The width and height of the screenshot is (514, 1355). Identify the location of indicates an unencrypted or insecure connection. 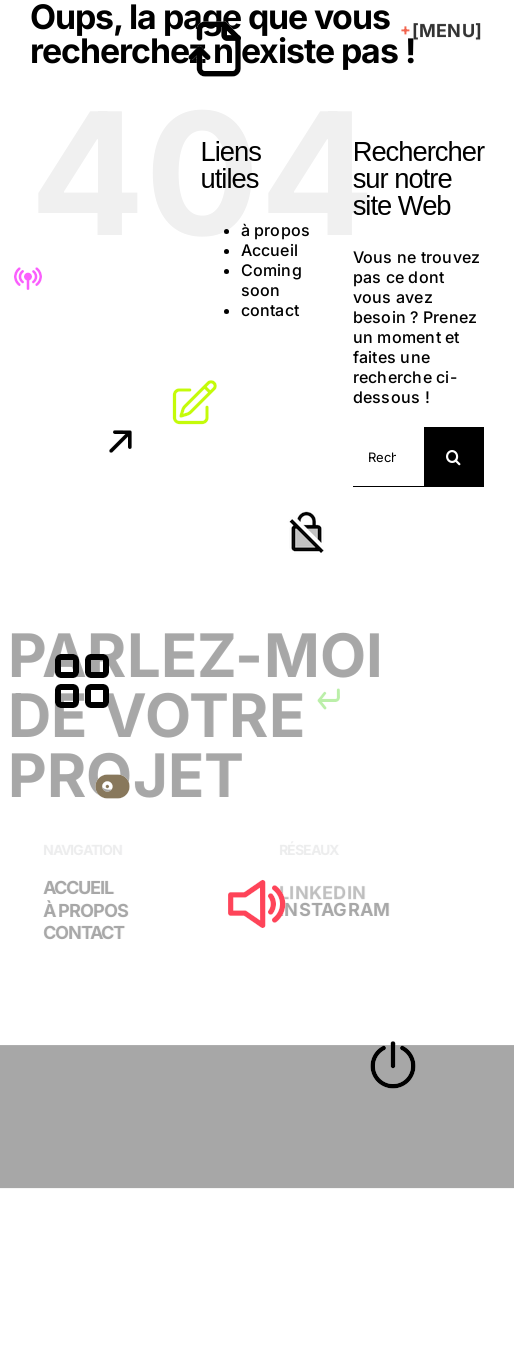
(306, 532).